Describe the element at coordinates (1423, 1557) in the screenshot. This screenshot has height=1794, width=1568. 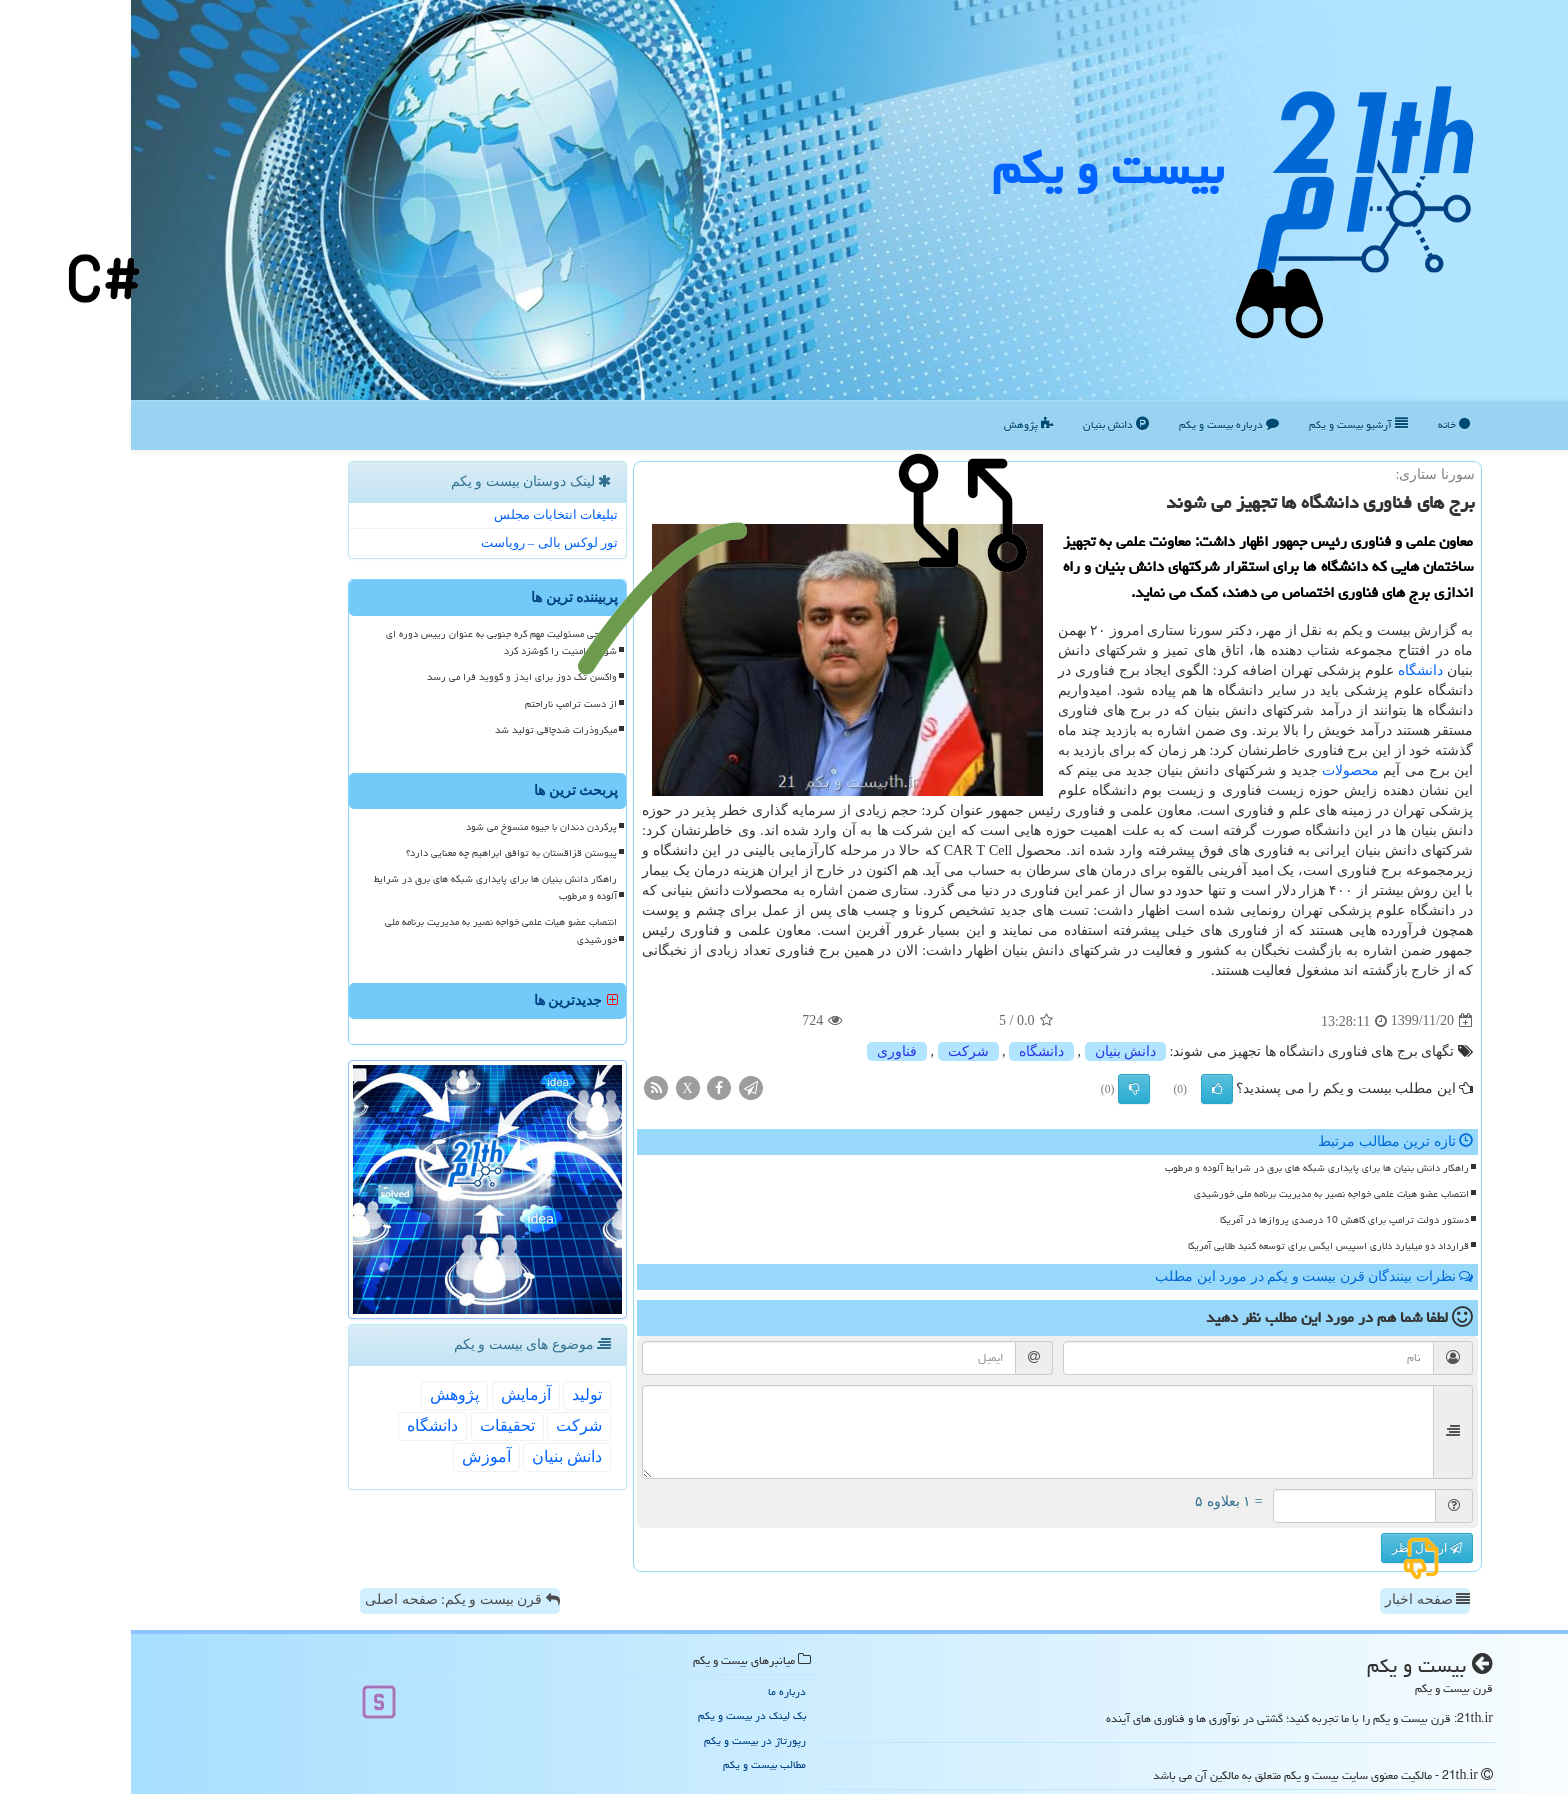
I see `dislike or downvote a document` at that location.